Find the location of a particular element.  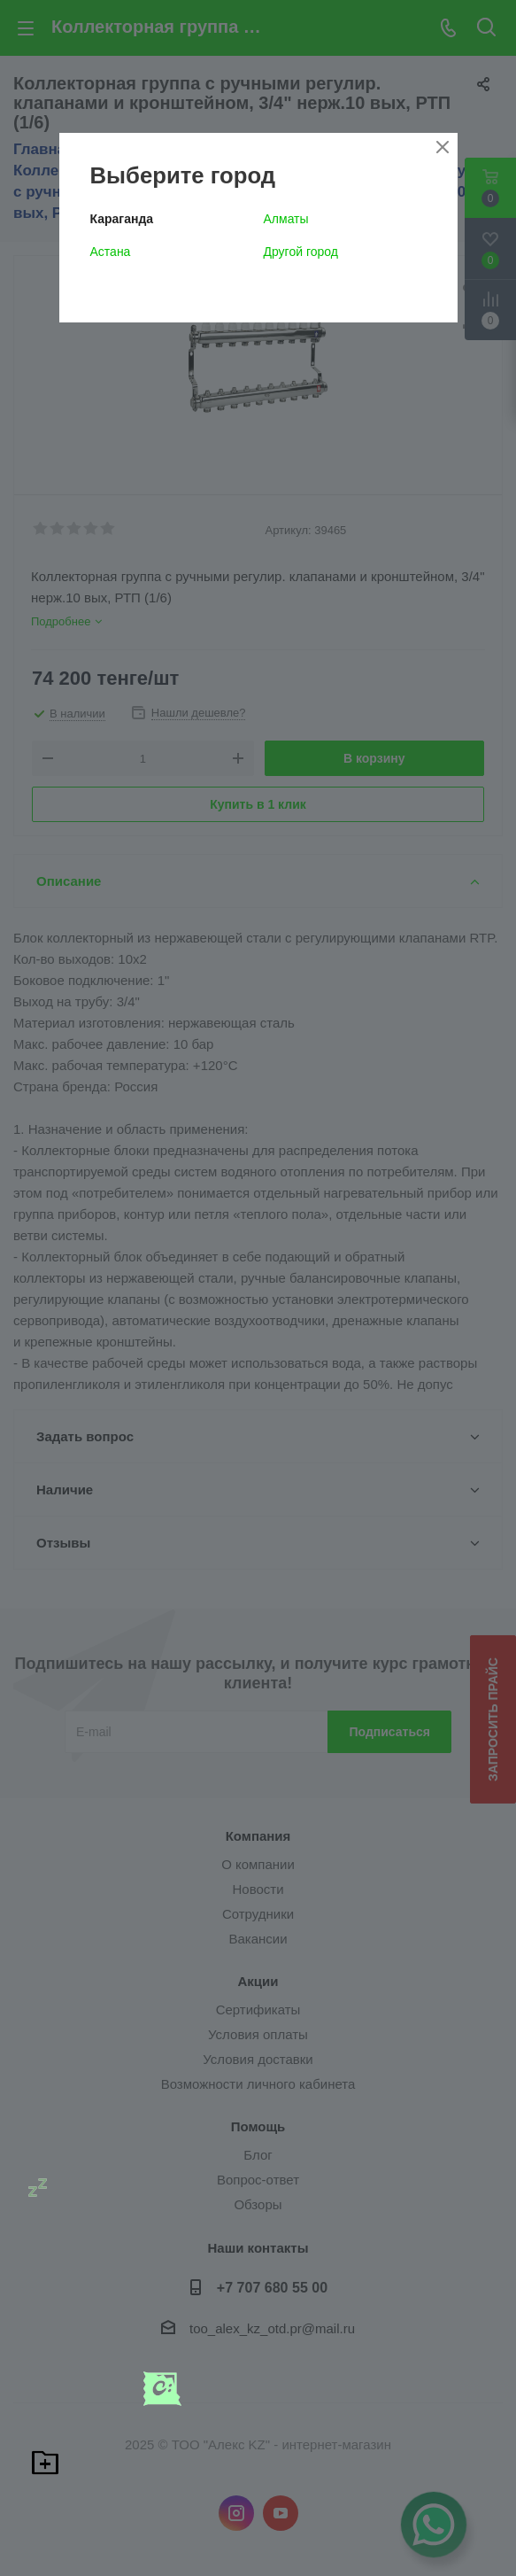

indicates sleep or rest mode is located at coordinates (37, 2187).